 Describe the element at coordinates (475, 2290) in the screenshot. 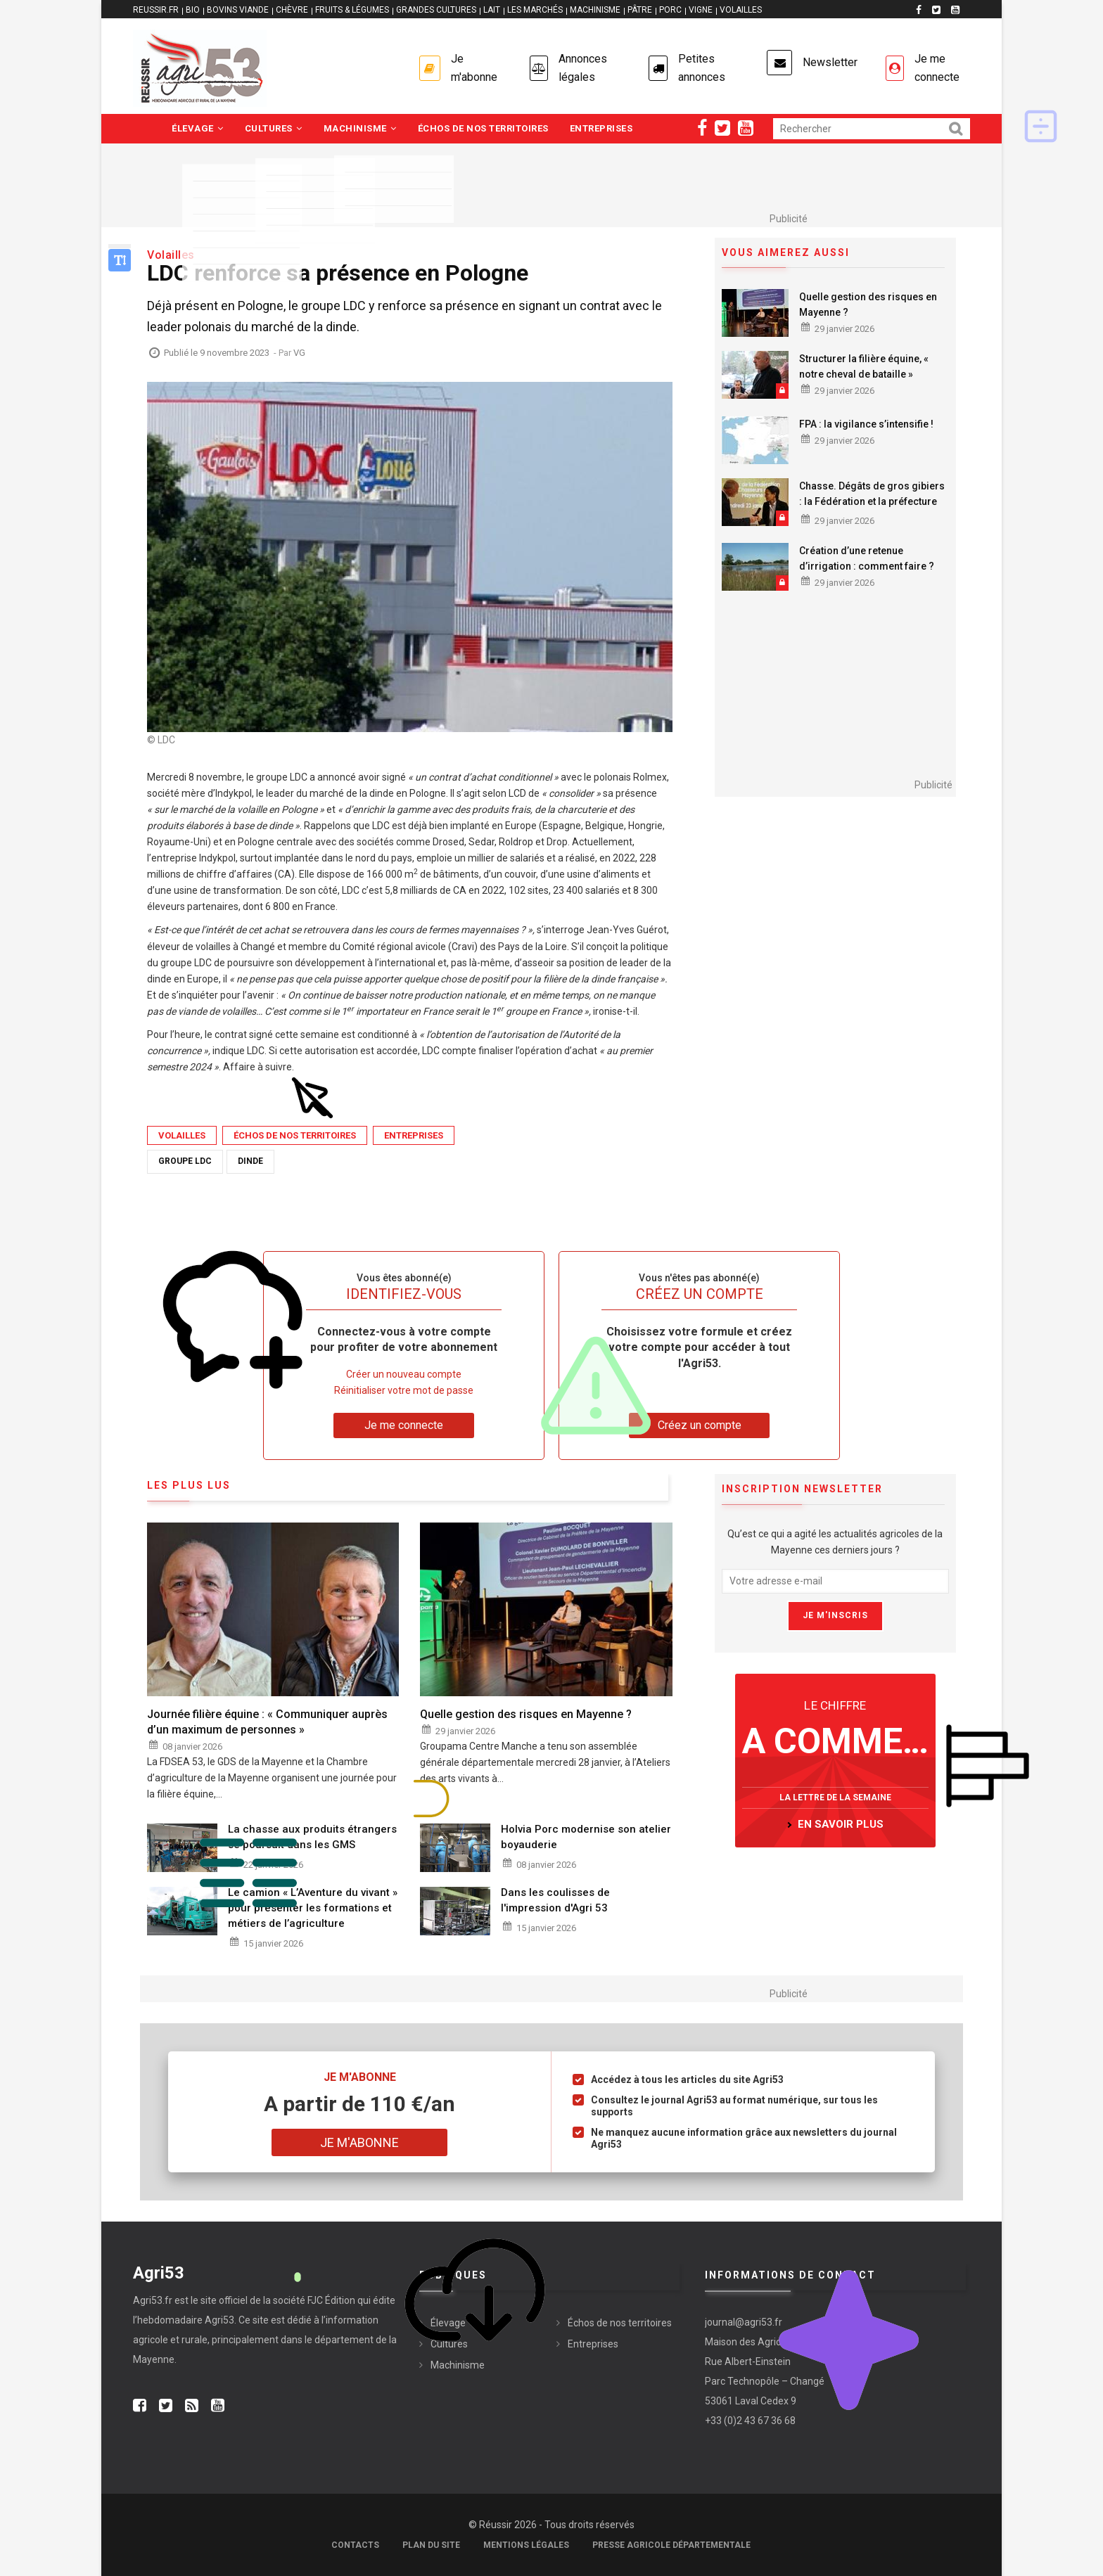

I see `download from cloud storage` at that location.